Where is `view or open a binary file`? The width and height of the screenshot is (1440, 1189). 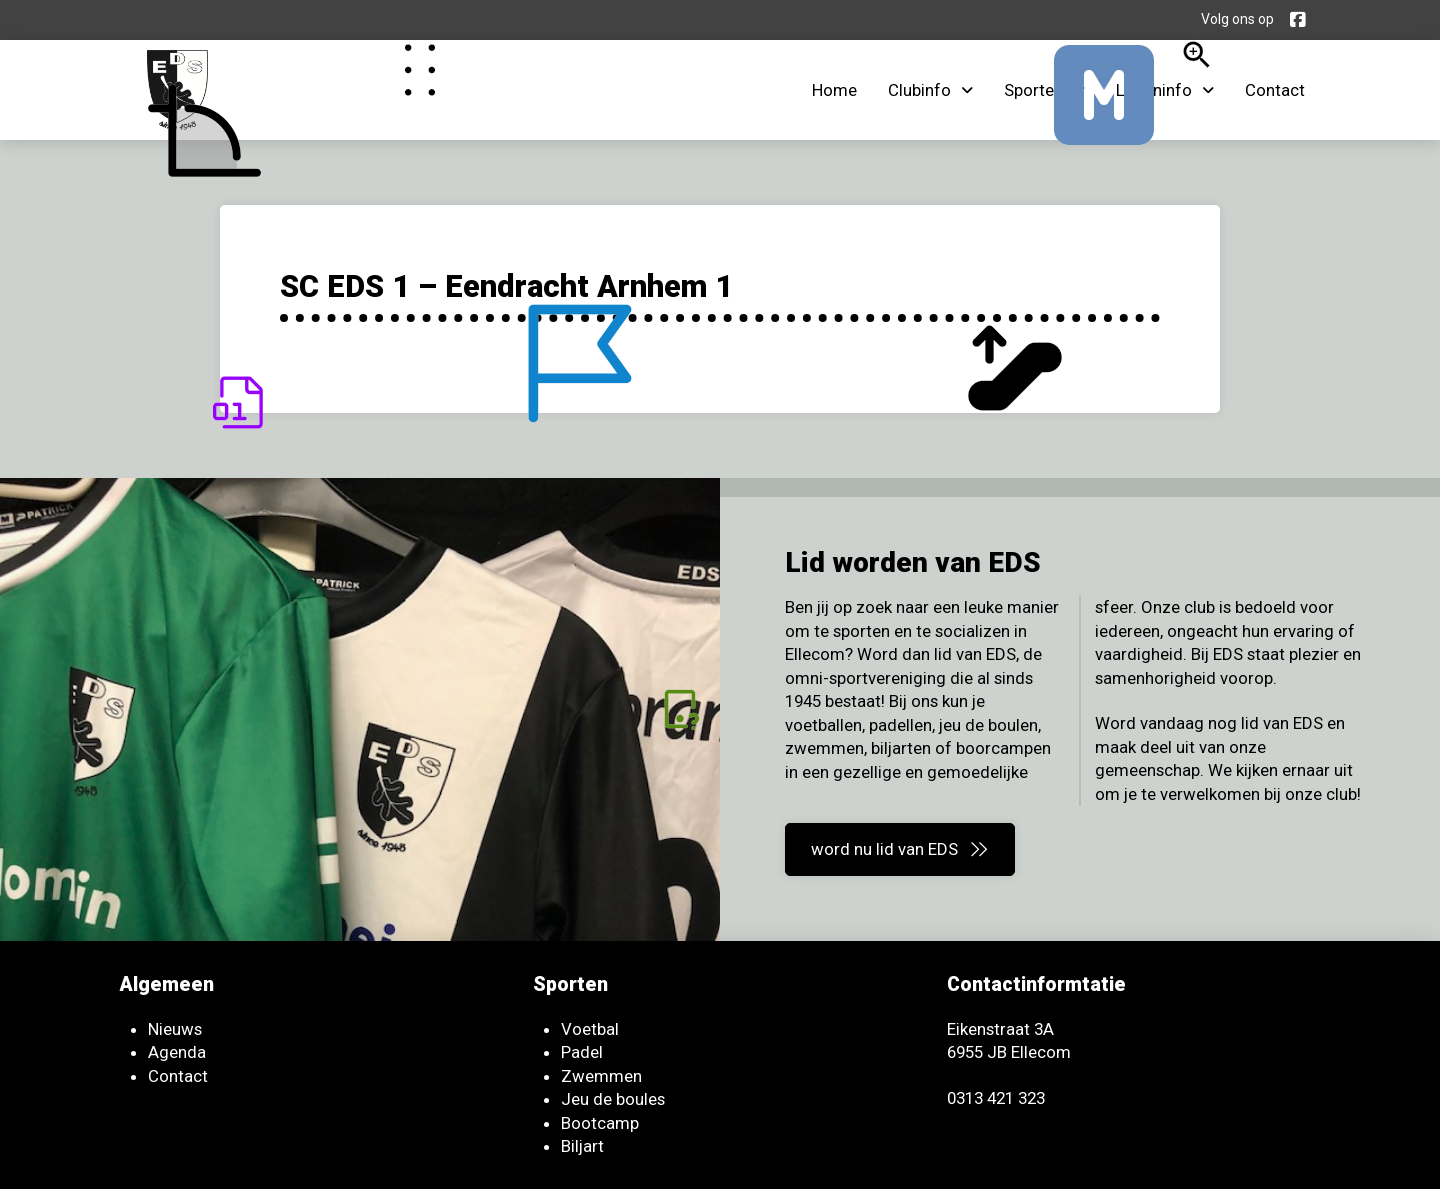
view or open a binary file is located at coordinates (241, 402).